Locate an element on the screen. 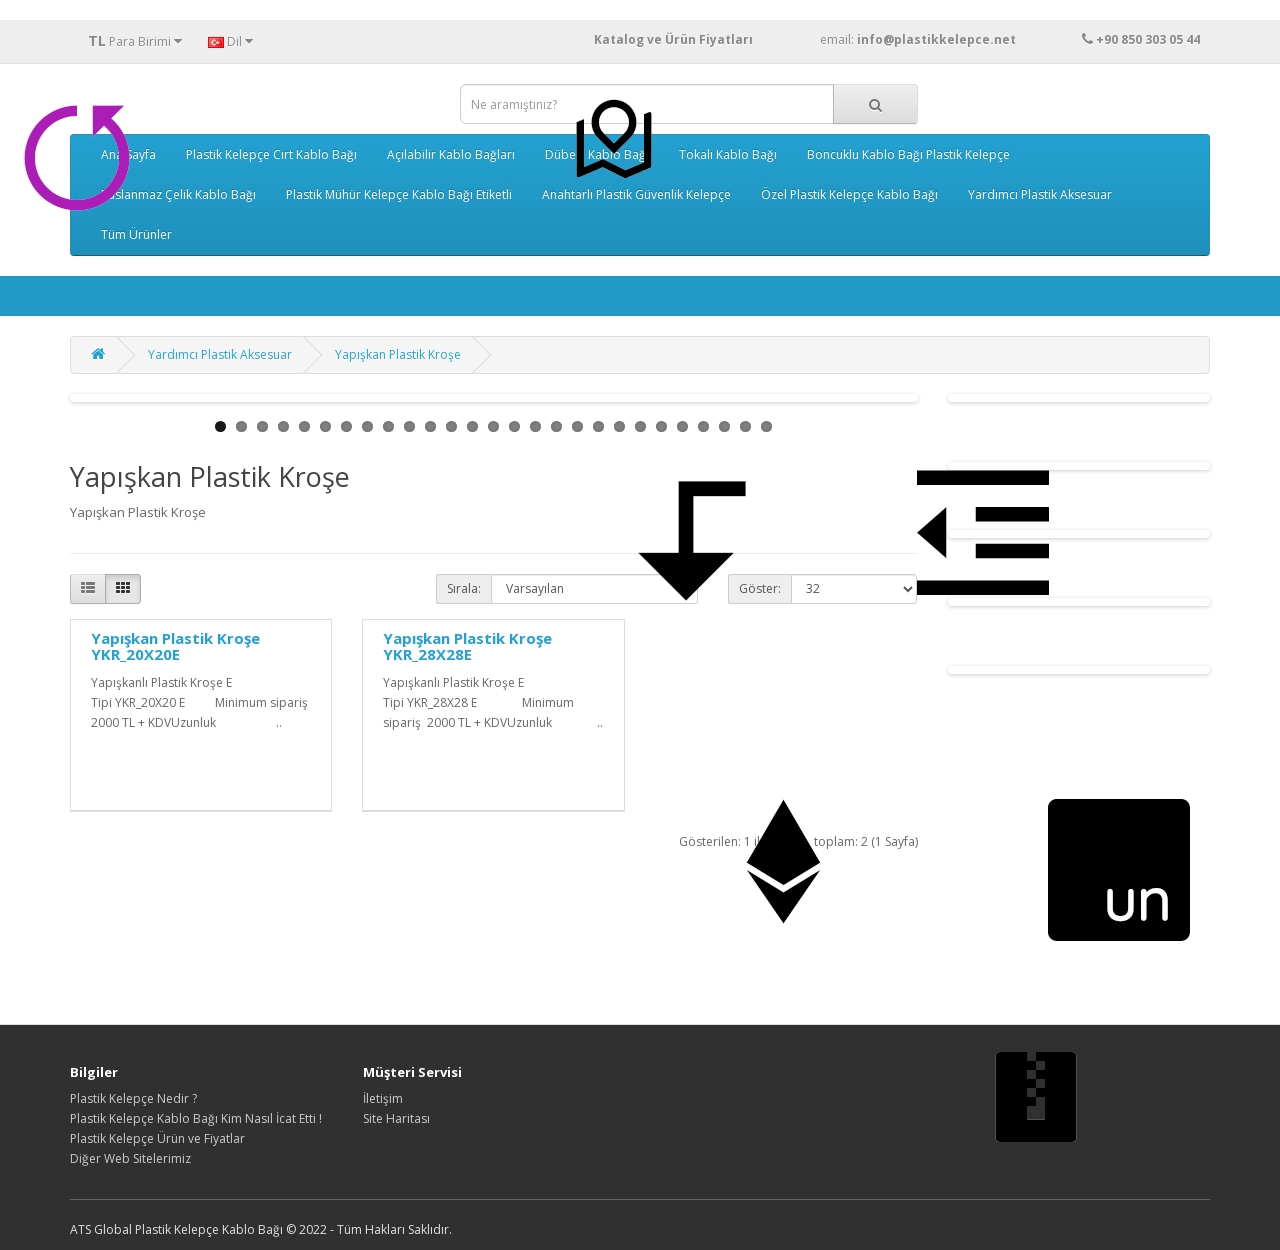 The width and height of the screenshot is (1280, 1250). compressed or zipped file is located at coordinates (1036, 1097).